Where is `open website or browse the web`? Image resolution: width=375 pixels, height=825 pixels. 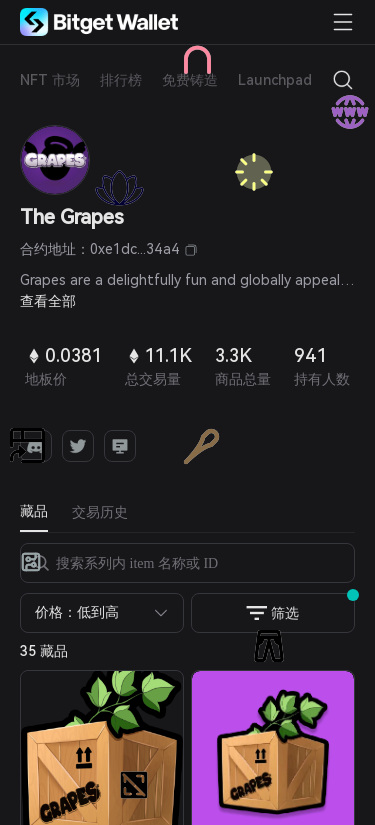
open website or browse the web is located at coordinates (350, 112).